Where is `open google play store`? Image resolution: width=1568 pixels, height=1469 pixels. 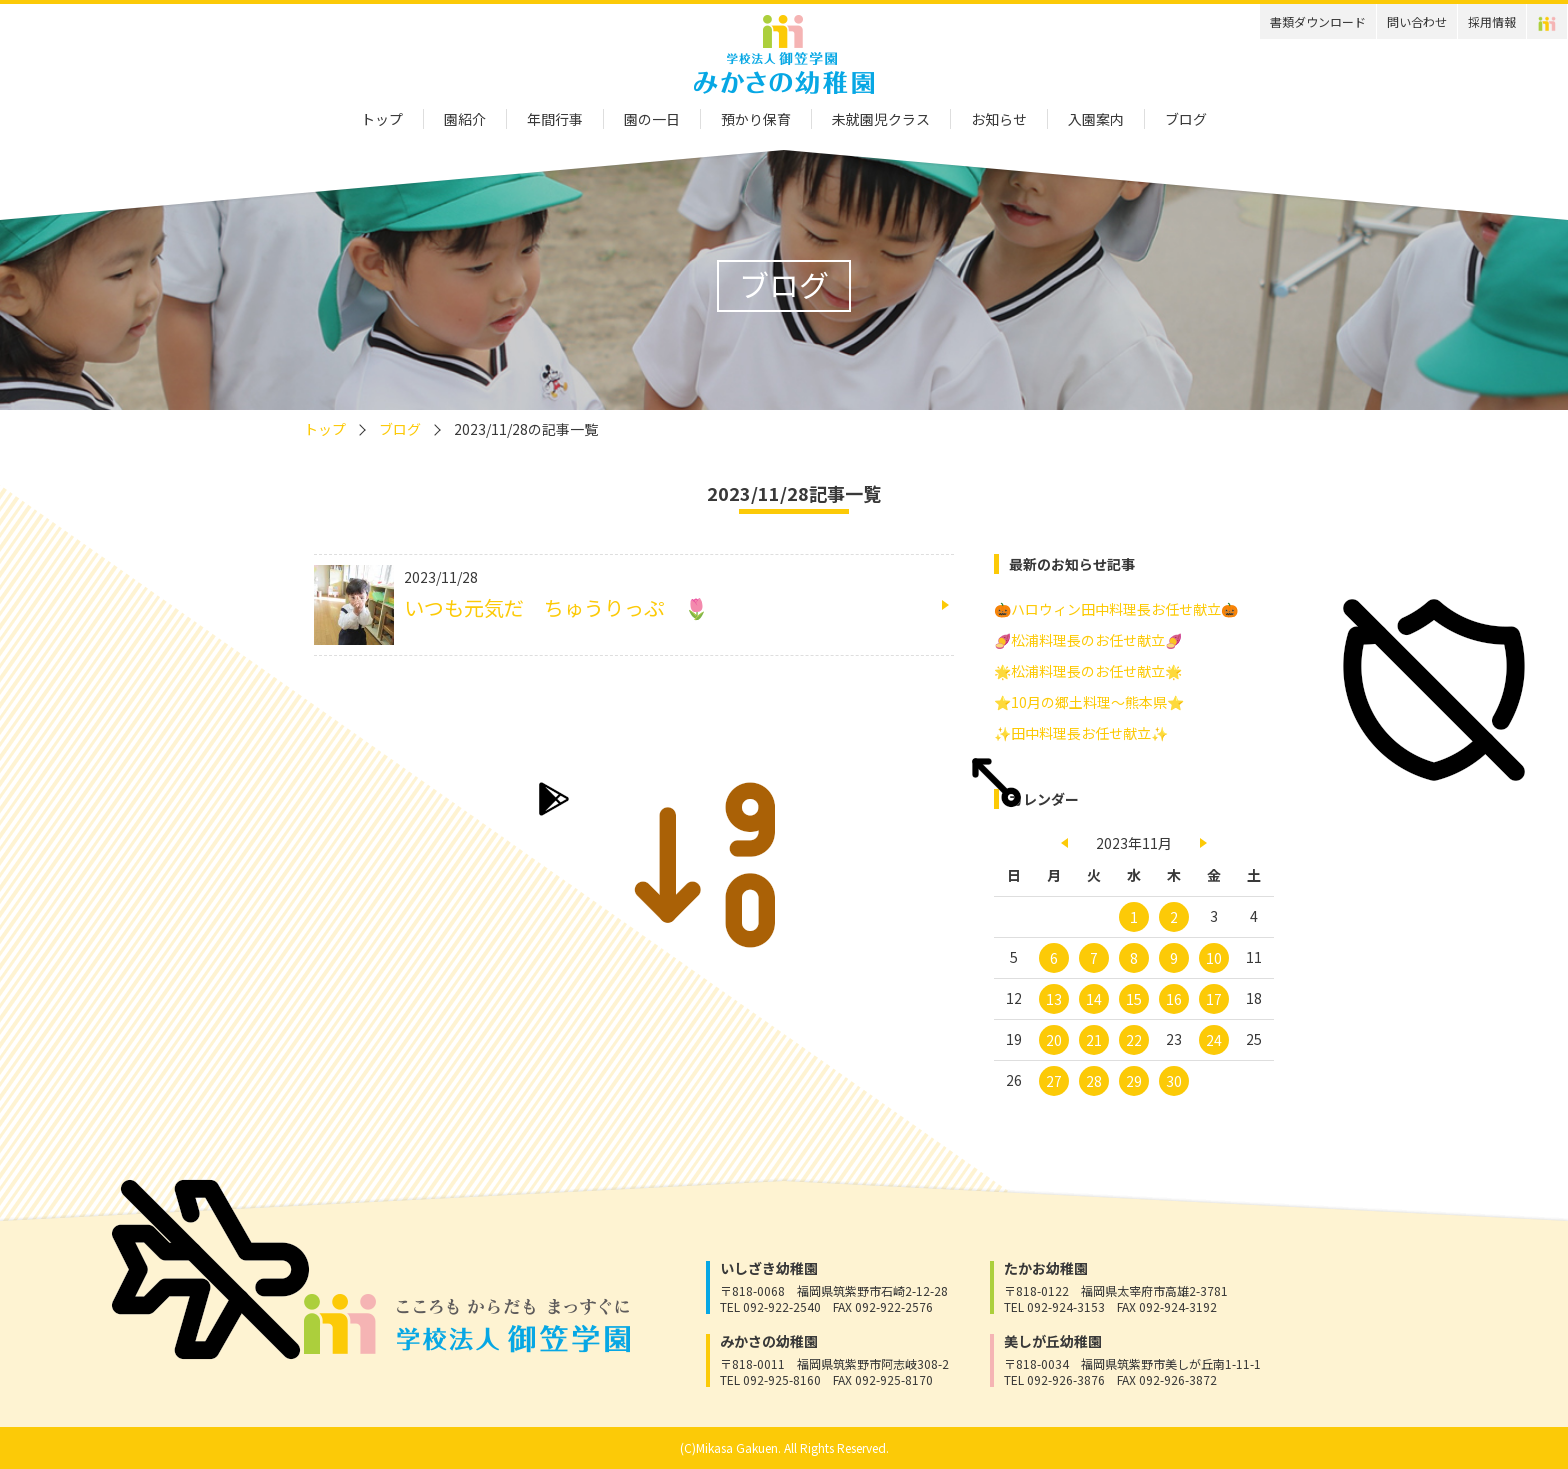 open google play store is located at coordinates (551, 799).